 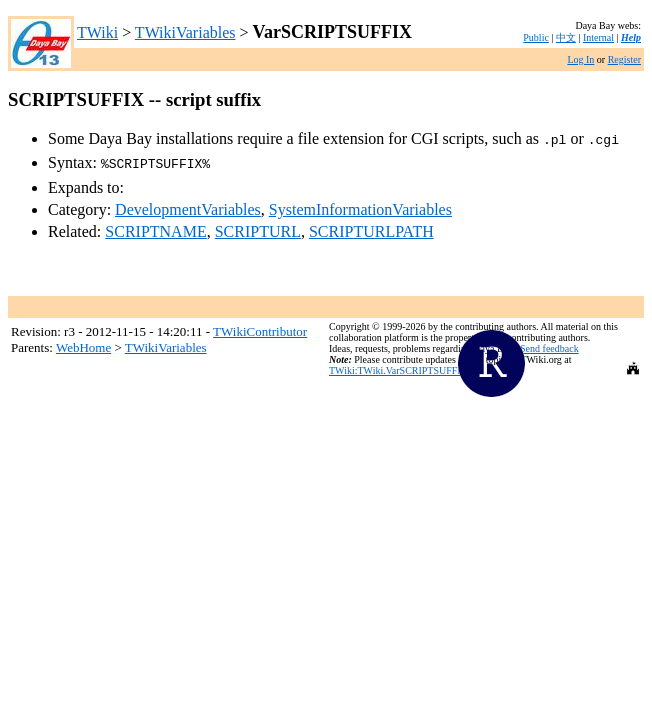 I want to click on fort awesome brand logo, so click(x=633, y=368).